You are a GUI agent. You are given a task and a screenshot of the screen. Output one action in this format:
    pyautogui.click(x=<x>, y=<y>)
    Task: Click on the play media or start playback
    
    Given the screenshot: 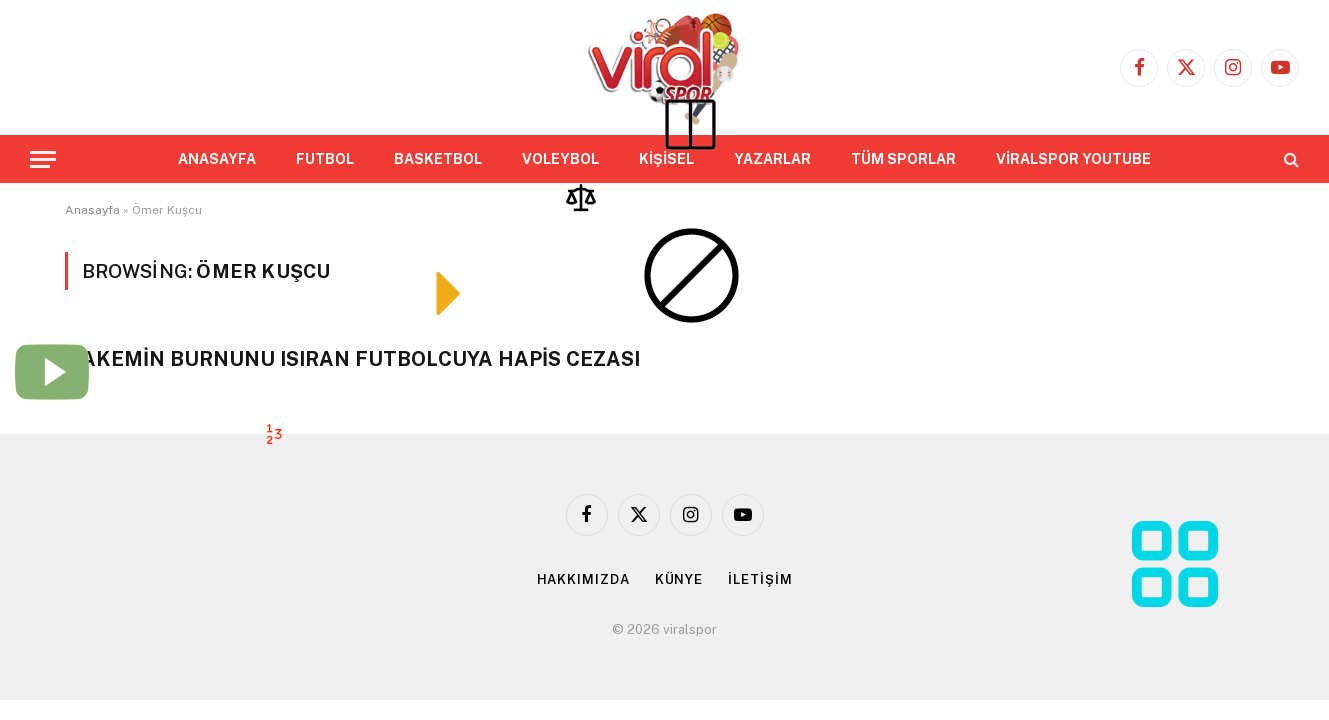 What is the action you would take?
    pyautogui.click(x=448, y=293)
    